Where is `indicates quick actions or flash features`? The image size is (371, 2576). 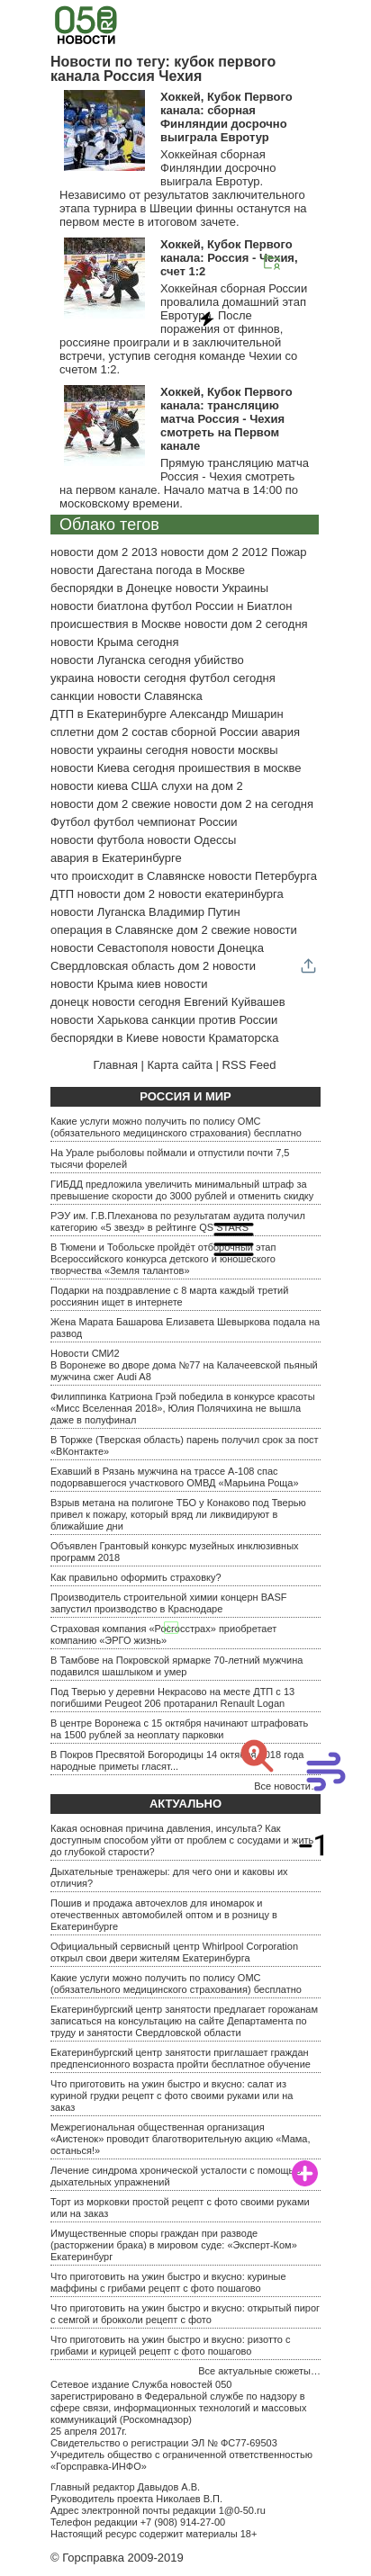 indicates quick actions or flash features is located at coordinates (206, 319).